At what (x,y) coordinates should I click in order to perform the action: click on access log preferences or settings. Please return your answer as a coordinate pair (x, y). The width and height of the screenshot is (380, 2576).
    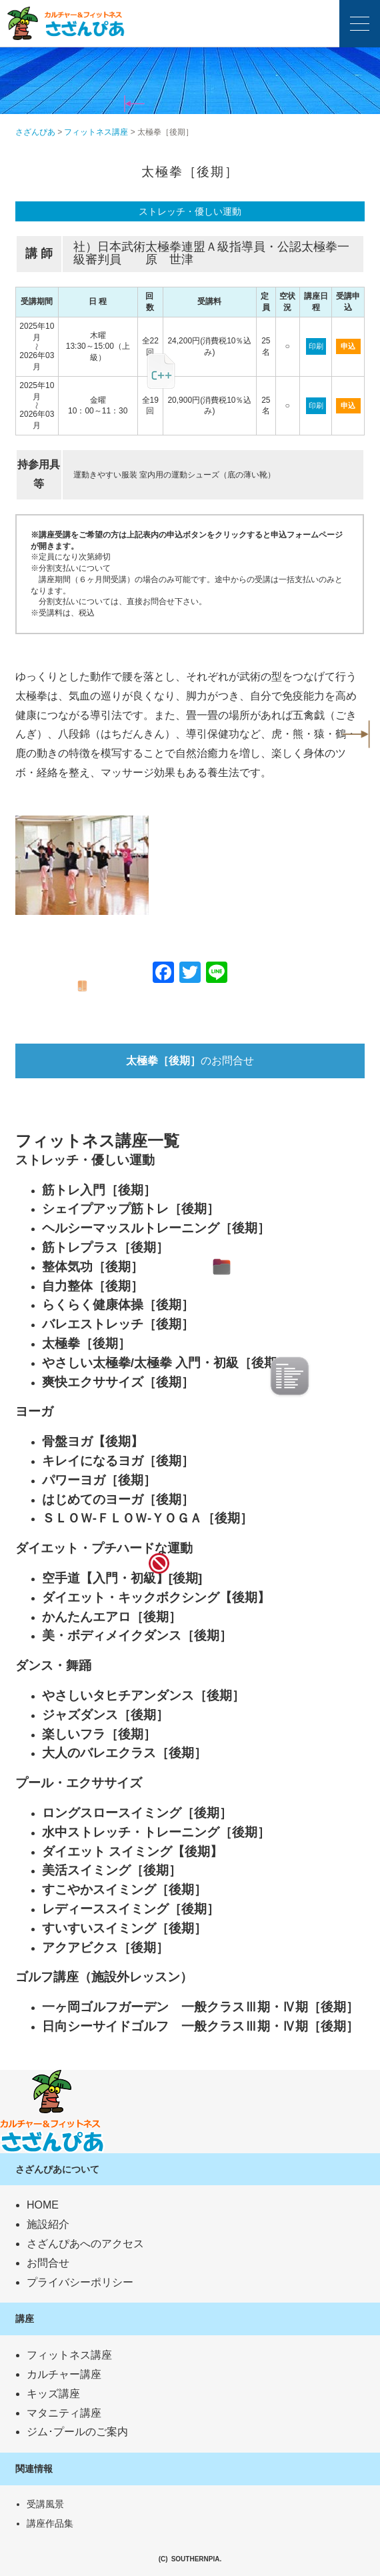
    Looking at the image, I should click on (289, 1376).